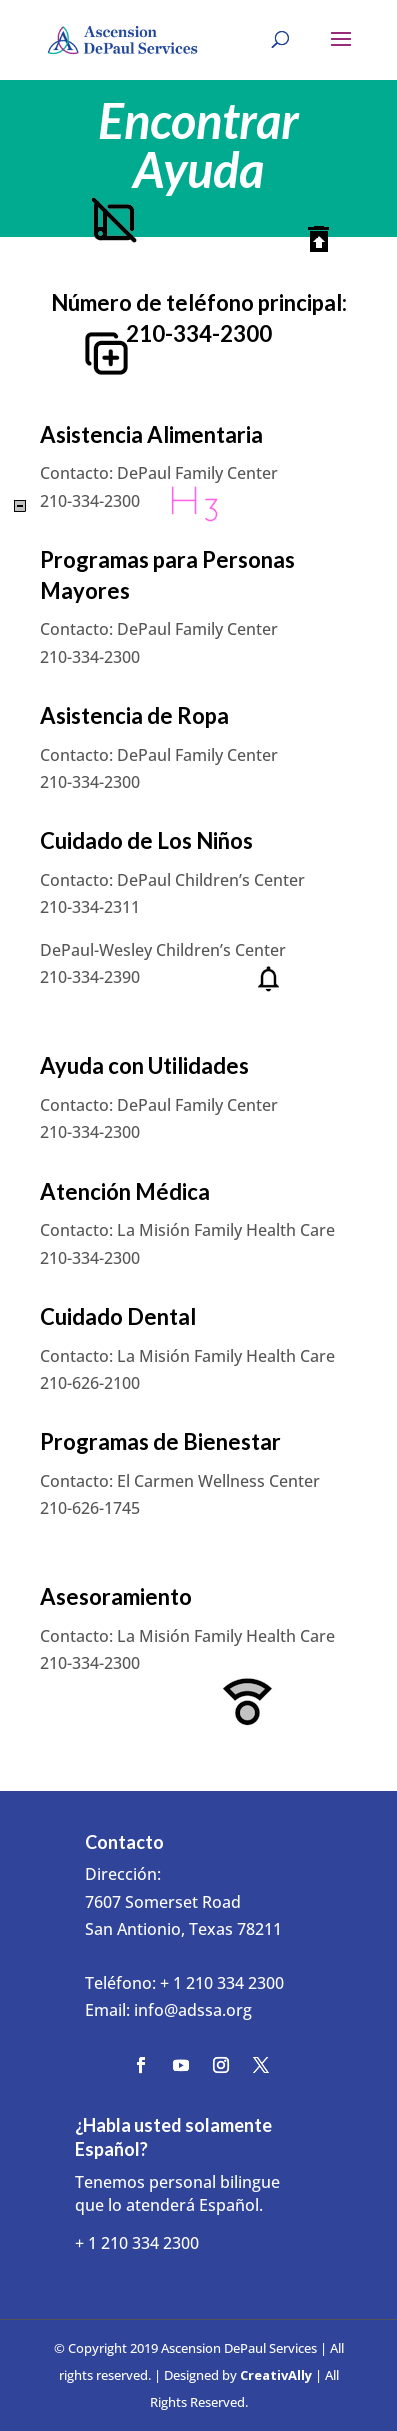 The width and height of the screenshot is (397, 2431). I want to click on view your notifications, so click(268, 978).